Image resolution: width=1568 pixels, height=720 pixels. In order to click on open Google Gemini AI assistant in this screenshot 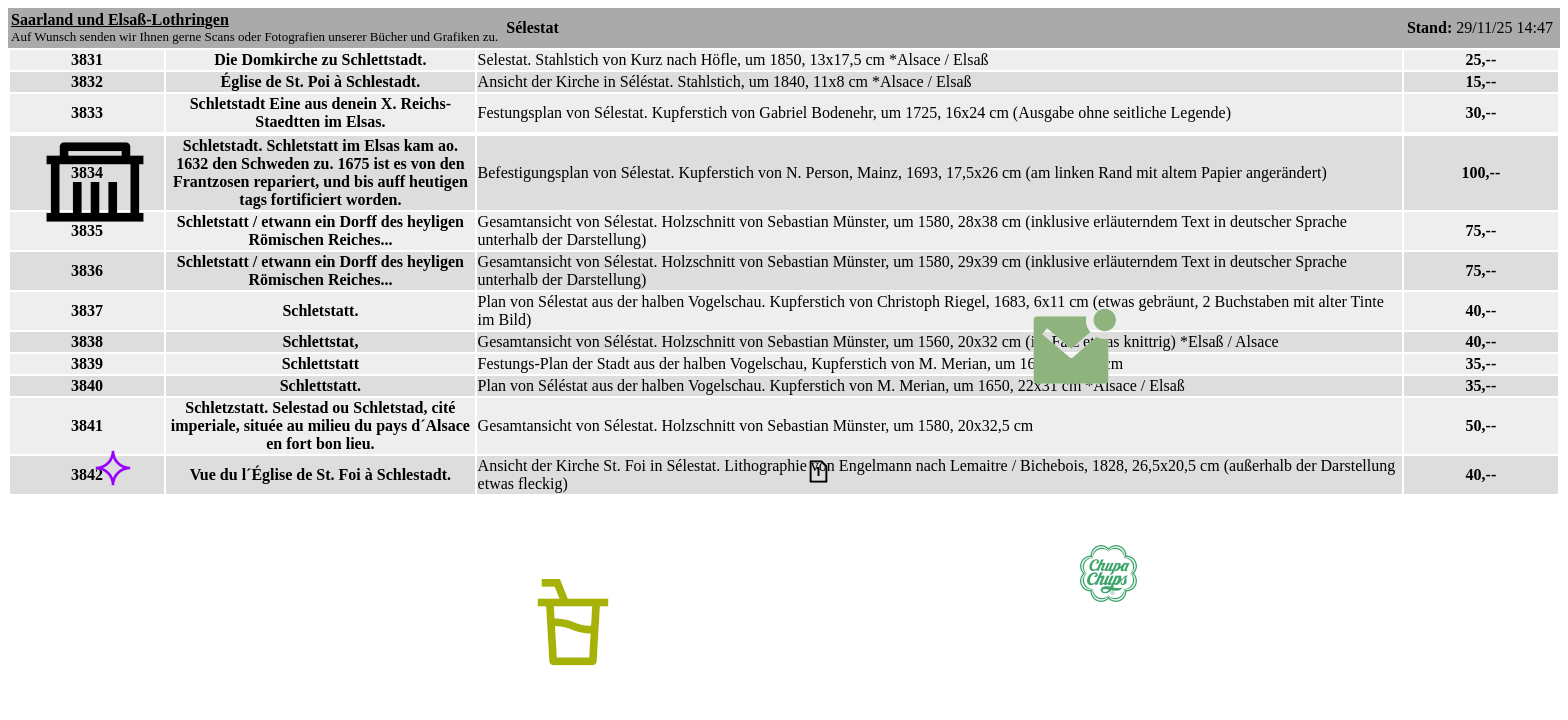, I will do `click(113, 468)`.